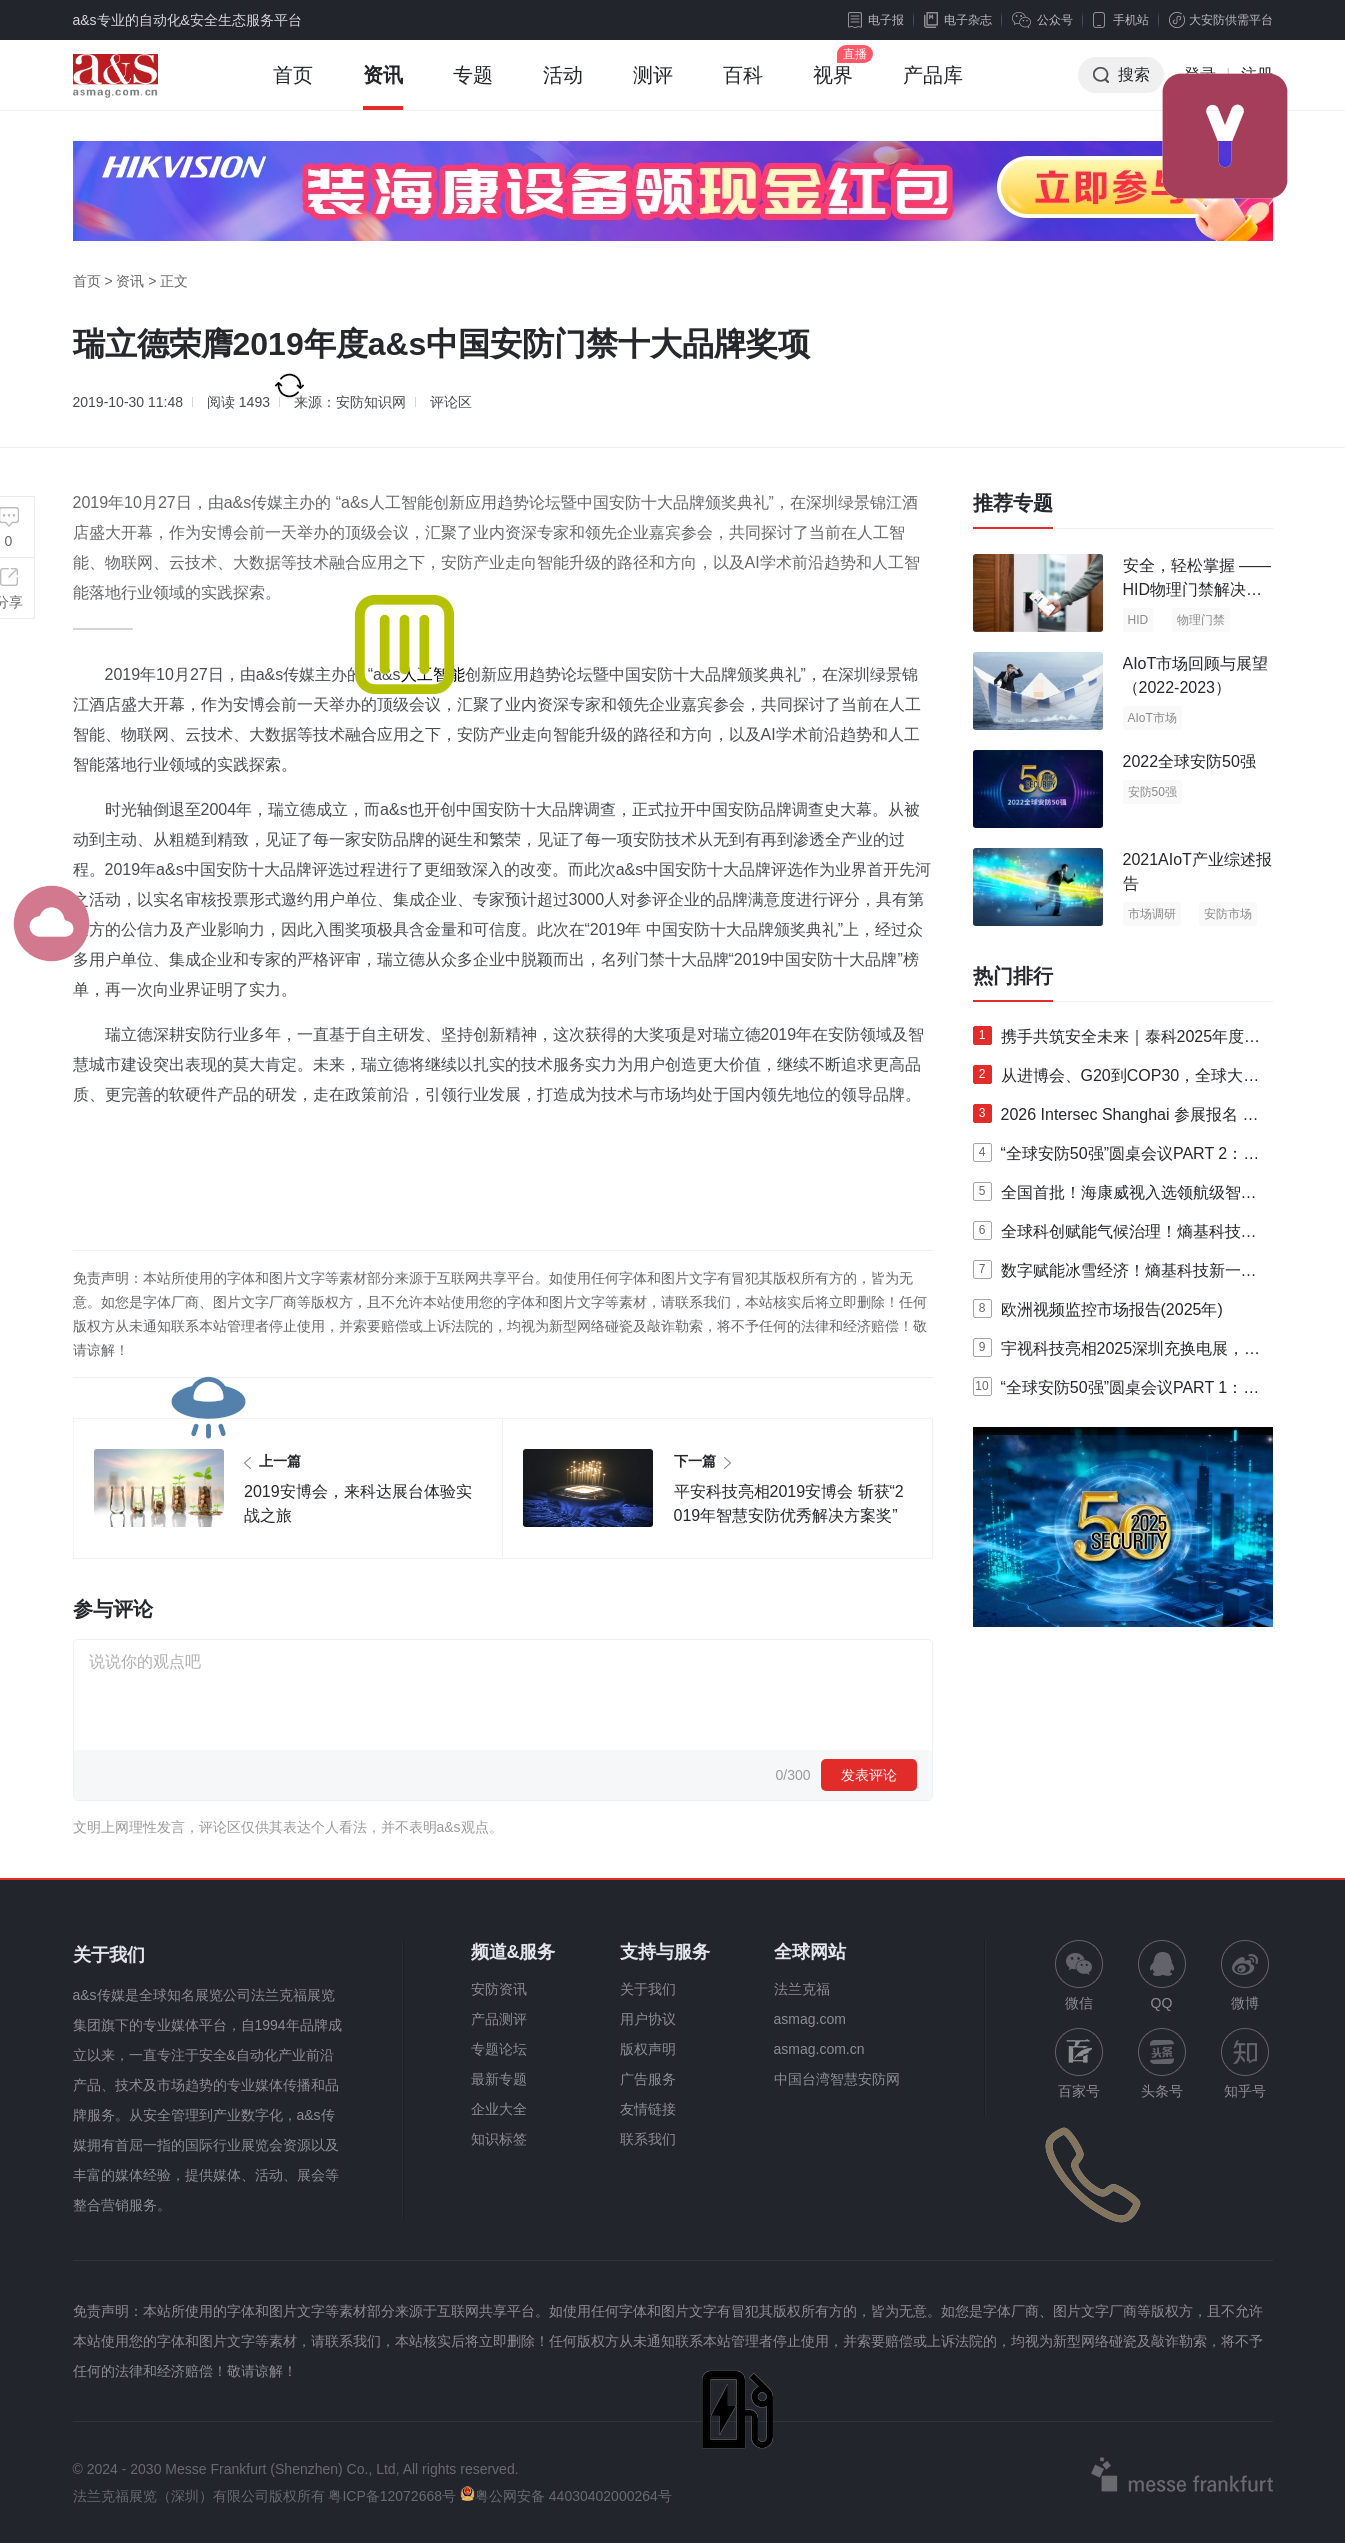  Describe the element at coordinates (289, 385) in the screenshot. I see `sync data across devices` at that location.